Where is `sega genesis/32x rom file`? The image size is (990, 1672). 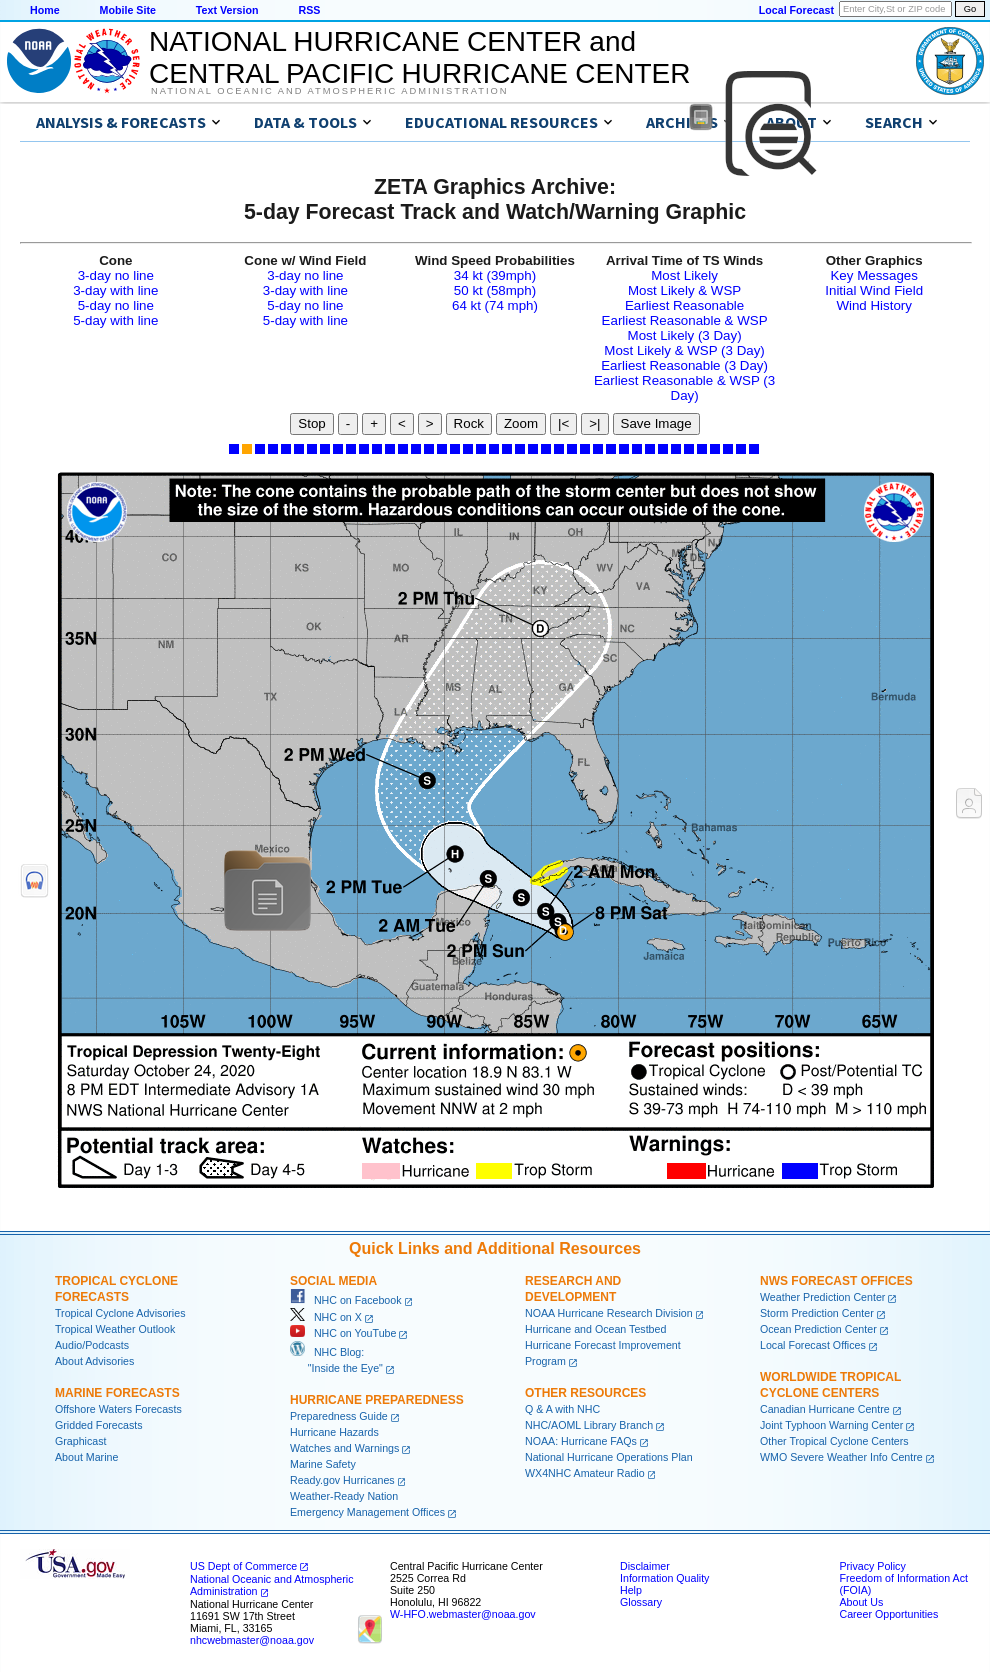
sega genesis/32x rom file is located at coordinates (701, 117).